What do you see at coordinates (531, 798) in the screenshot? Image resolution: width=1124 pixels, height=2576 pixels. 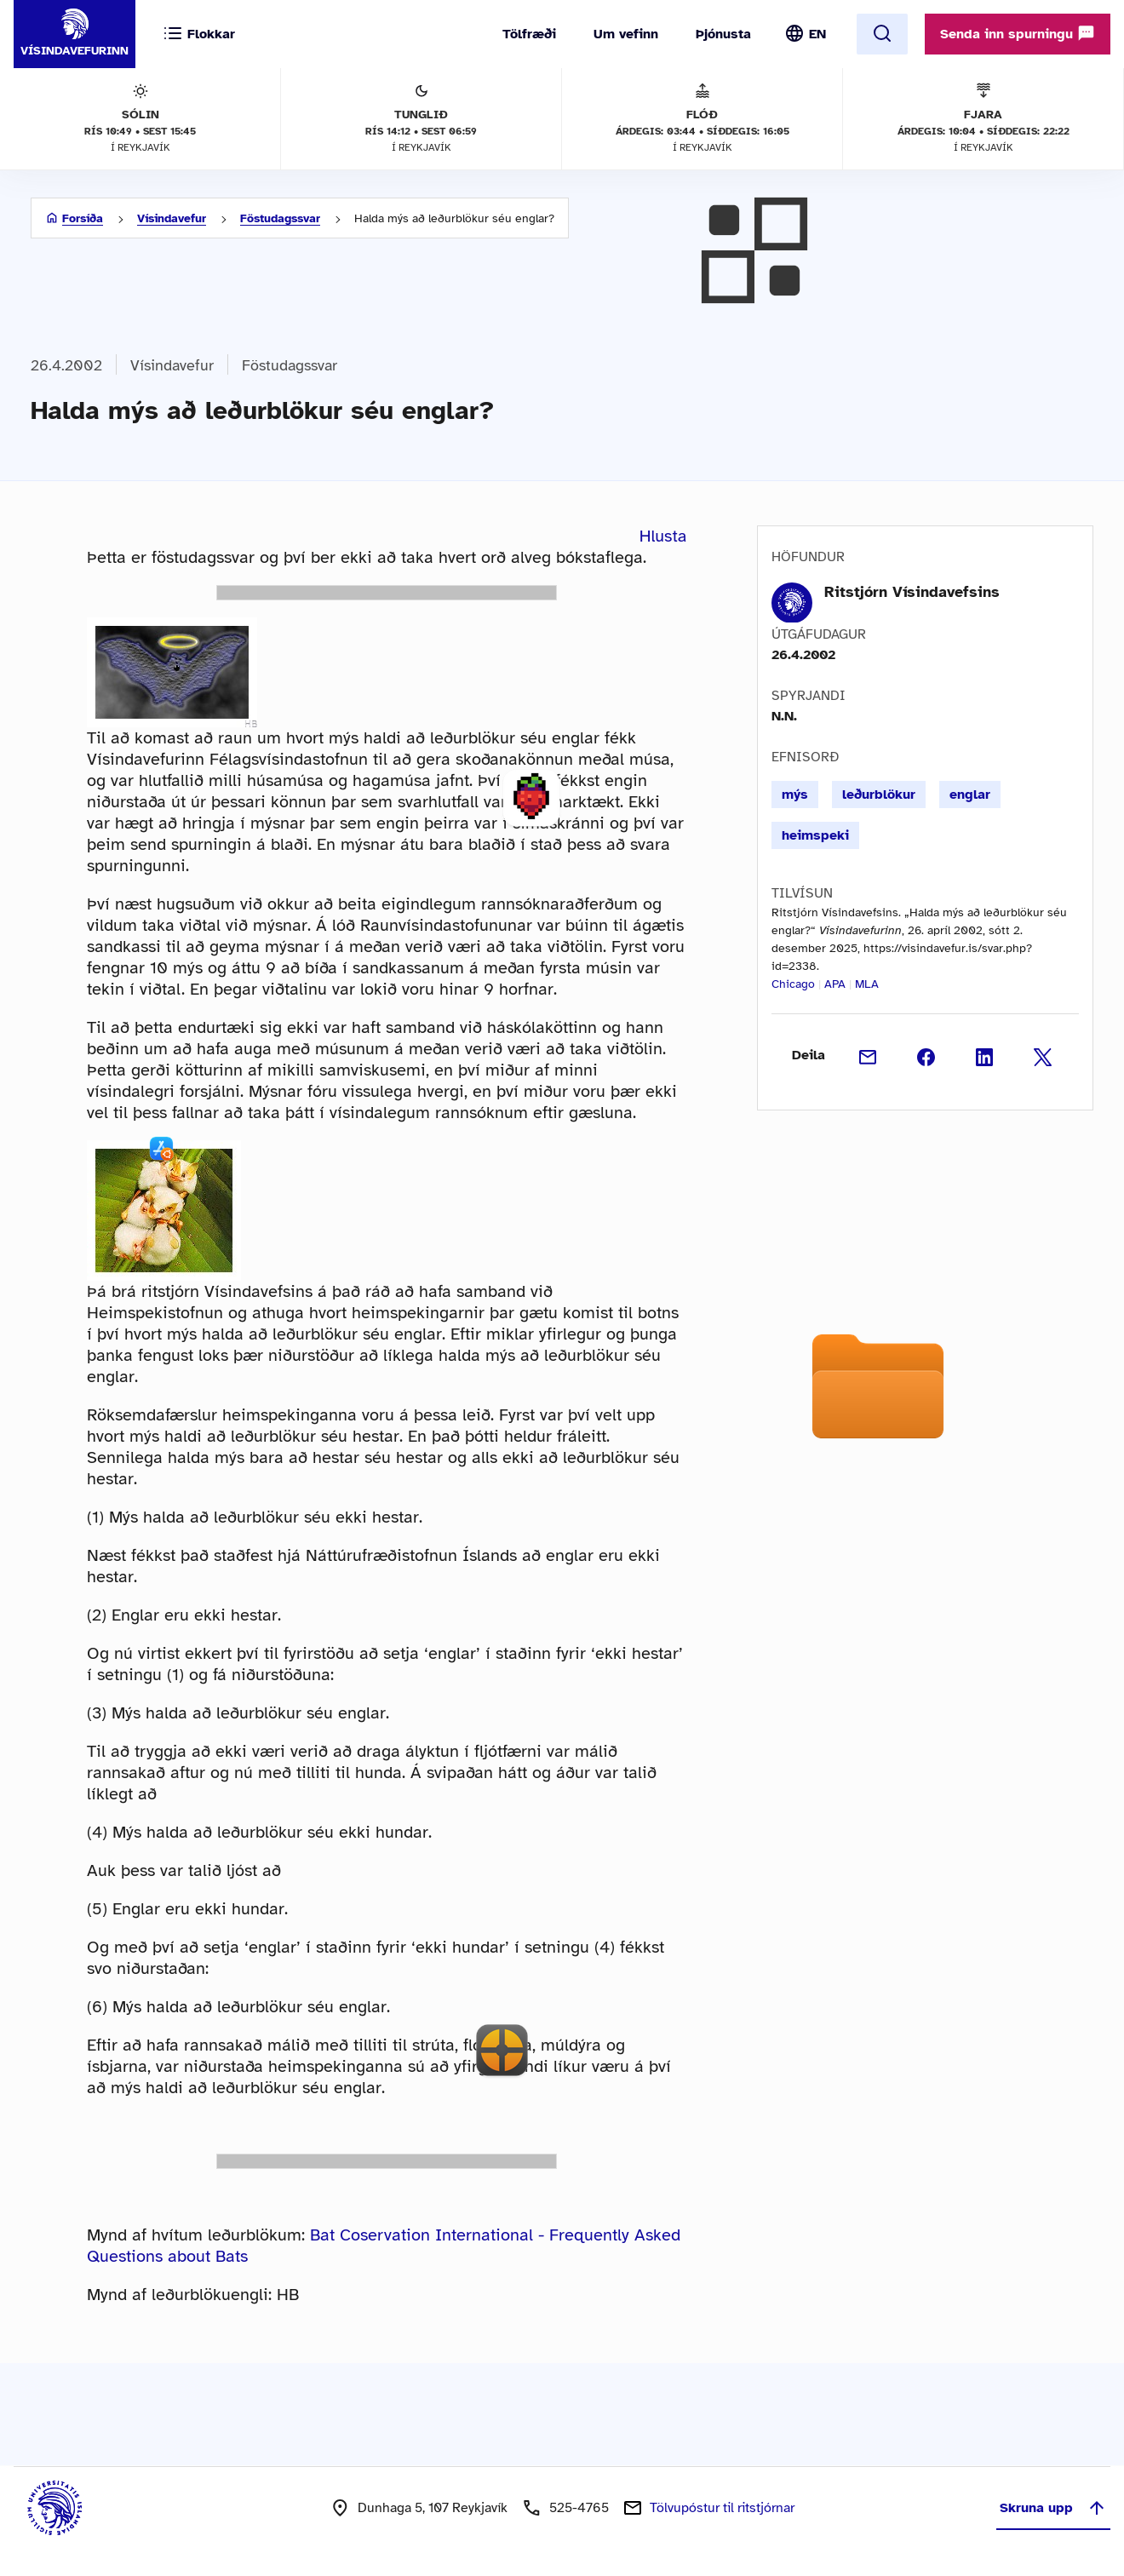 I see `open the Celeste app` at bounding box center [531, 798].